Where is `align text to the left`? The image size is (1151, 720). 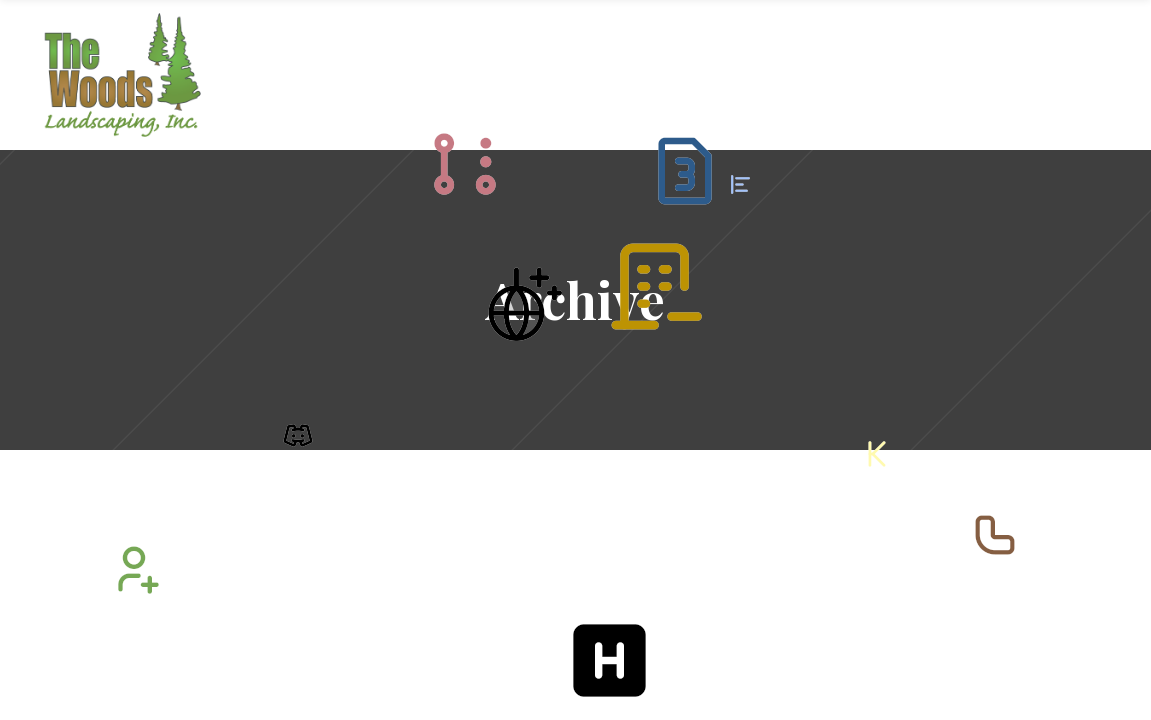
align text to the left is located at coordinates (740, 184).